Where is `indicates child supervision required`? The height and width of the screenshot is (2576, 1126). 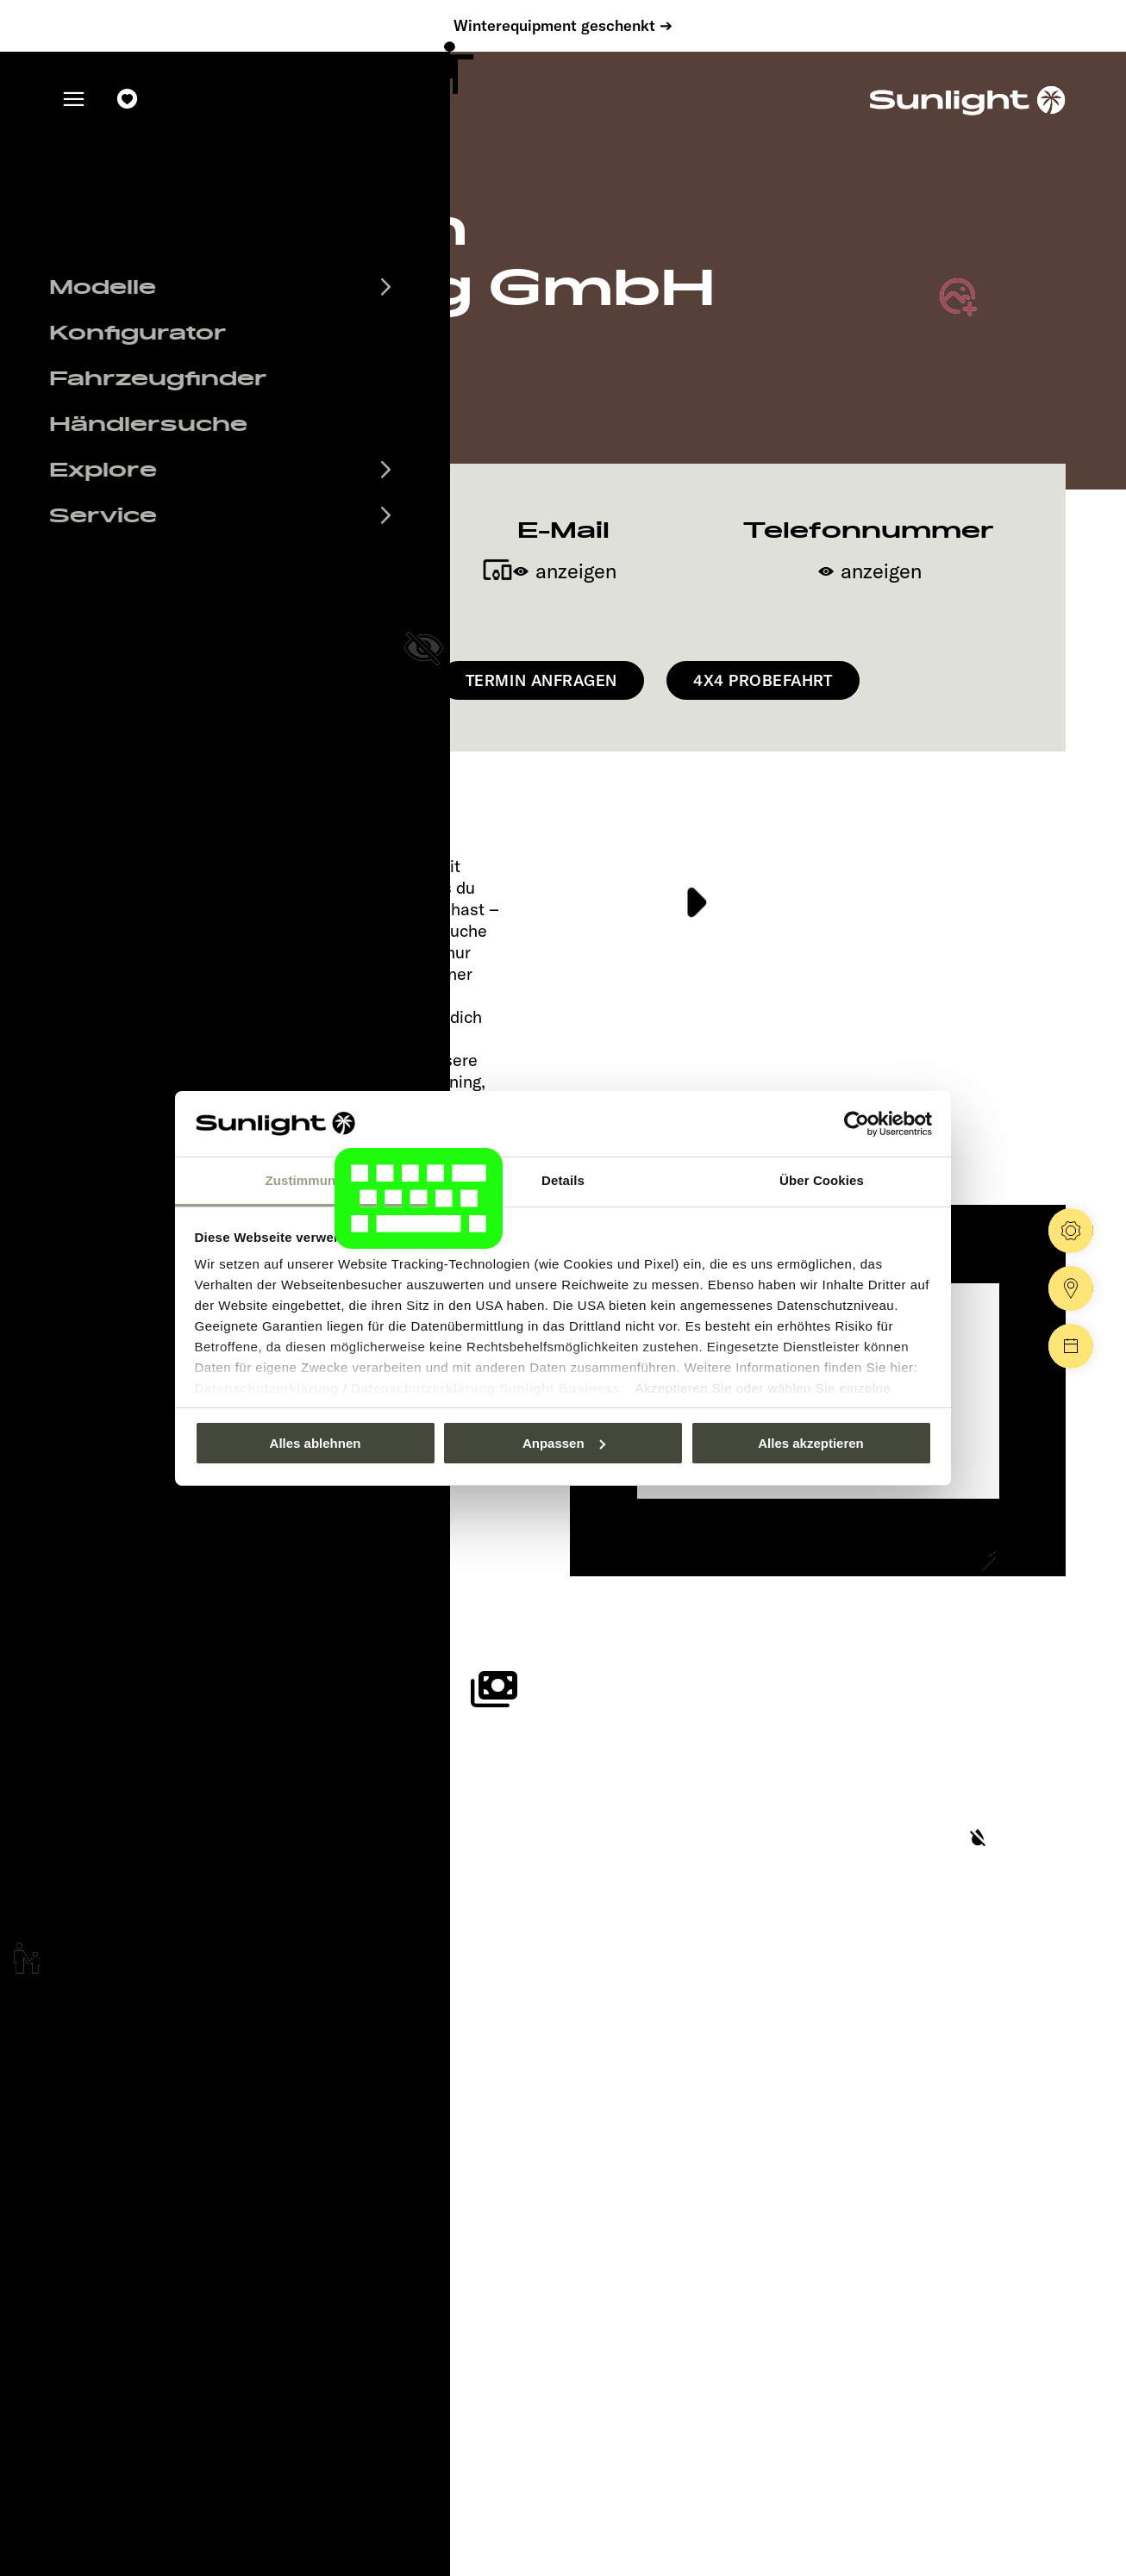
indicates child supervision required is located at coordinates (28, 1958).